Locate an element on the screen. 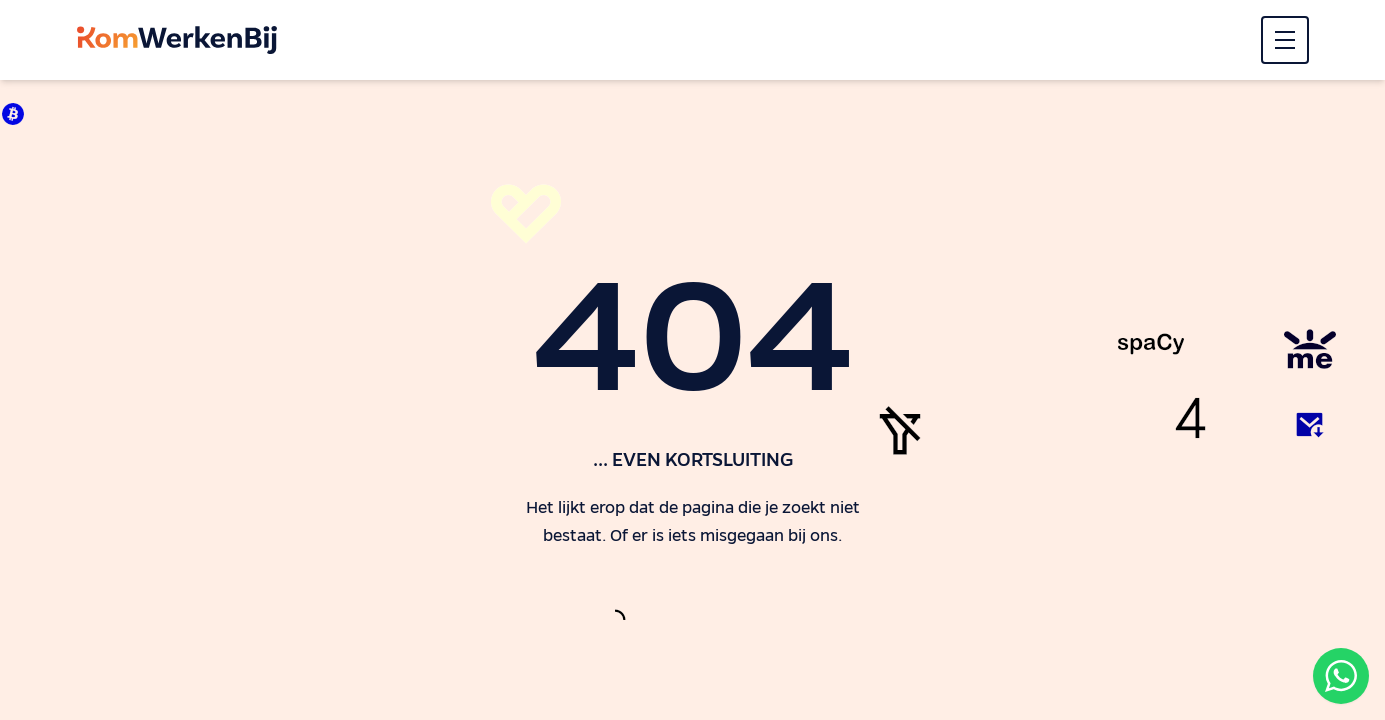 This screenshot has width=1385, height=720. download email or message attachment is located at coordinates (1309, 424).